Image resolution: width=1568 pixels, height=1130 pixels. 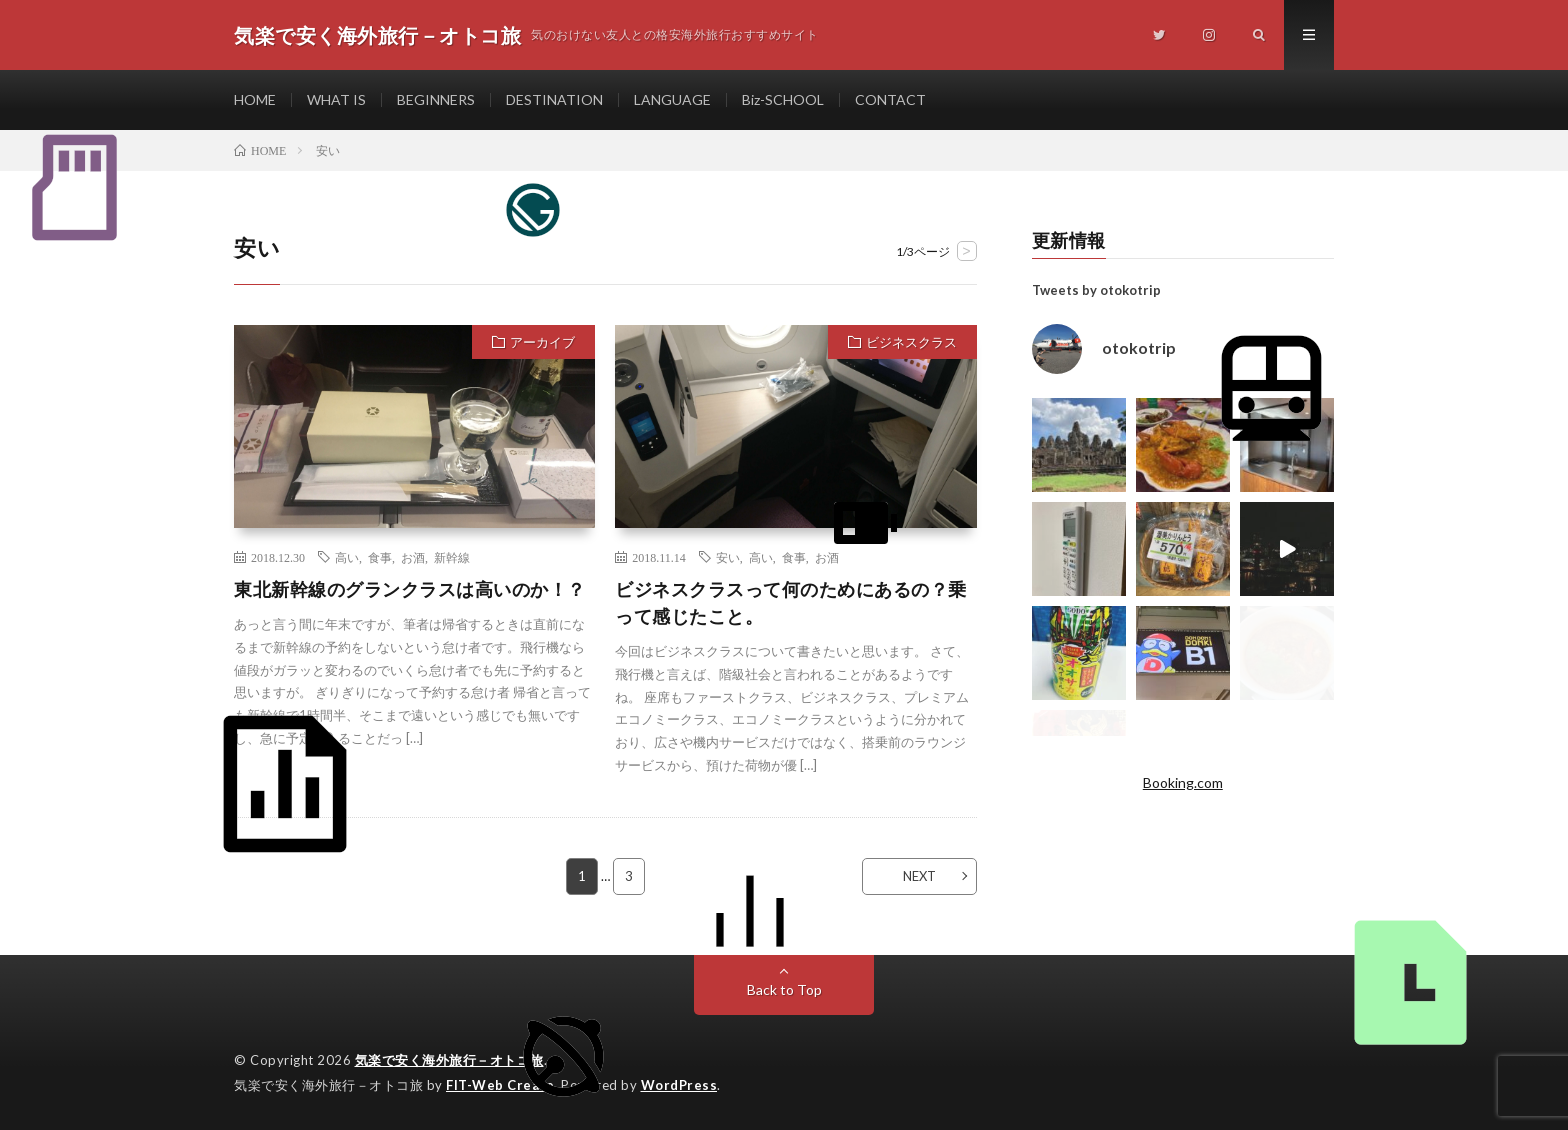 I want to click on Gatsby framework logo, so click(x=533, y=210).